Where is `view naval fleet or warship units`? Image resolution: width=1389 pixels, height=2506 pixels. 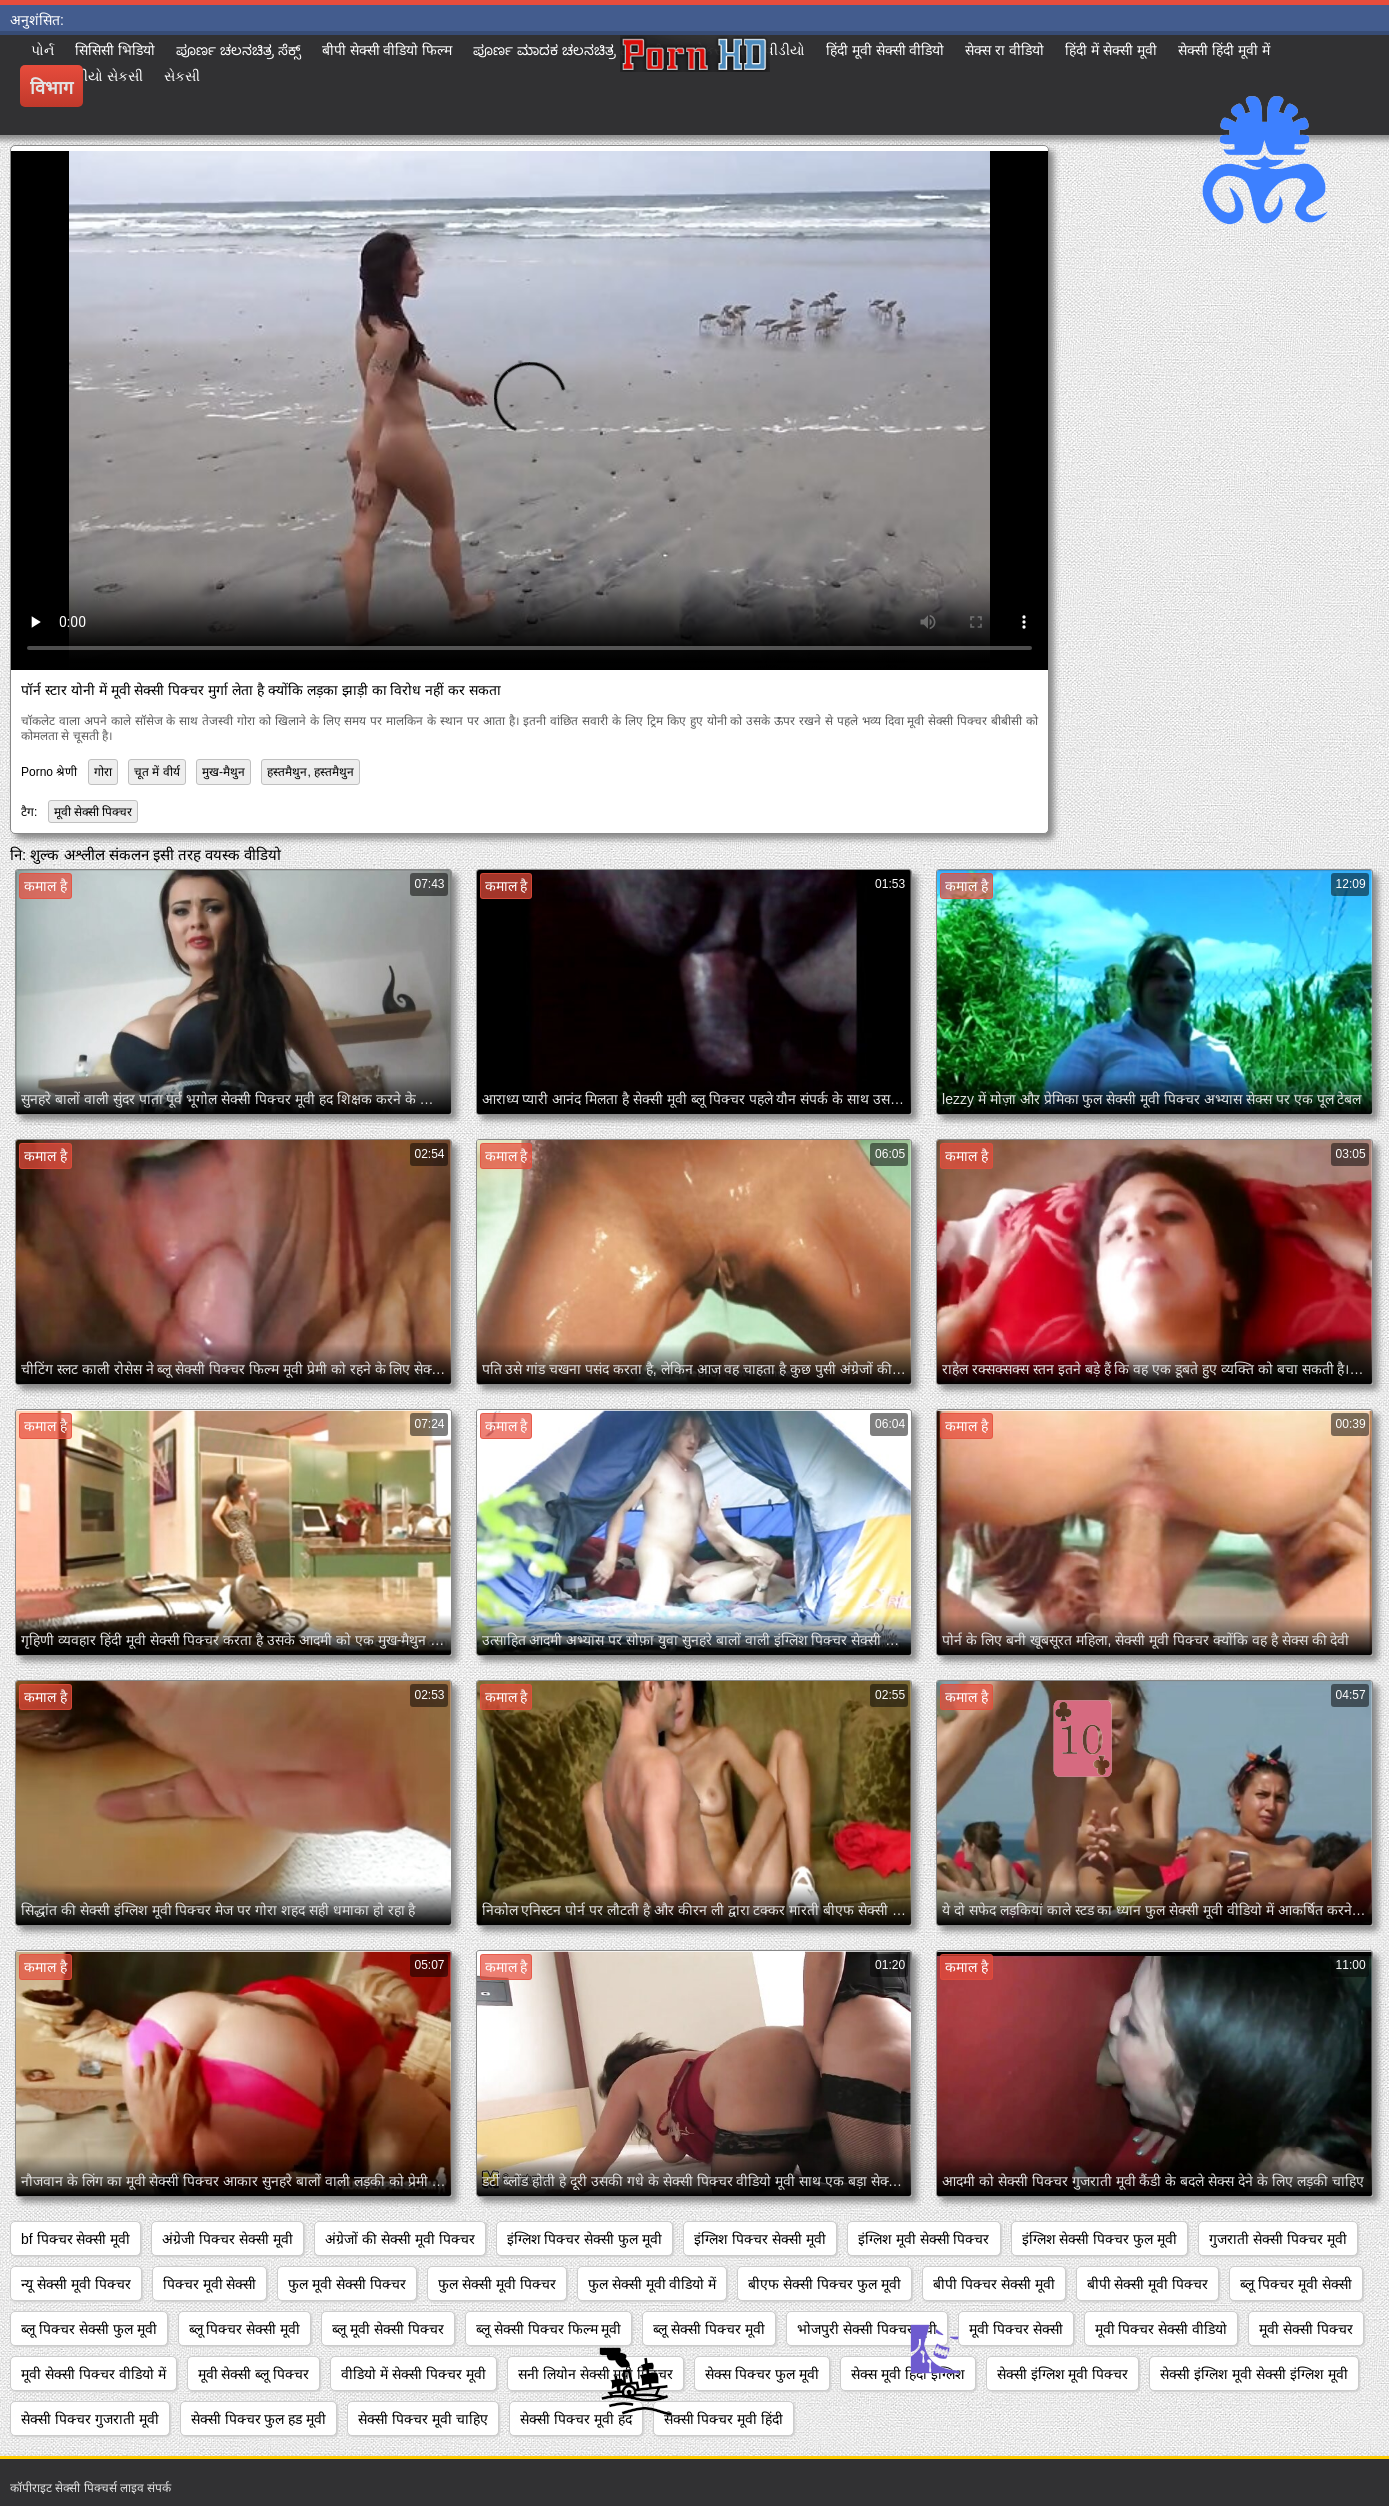
view naval fleet or warship units is located at coordinates (636, 2384).